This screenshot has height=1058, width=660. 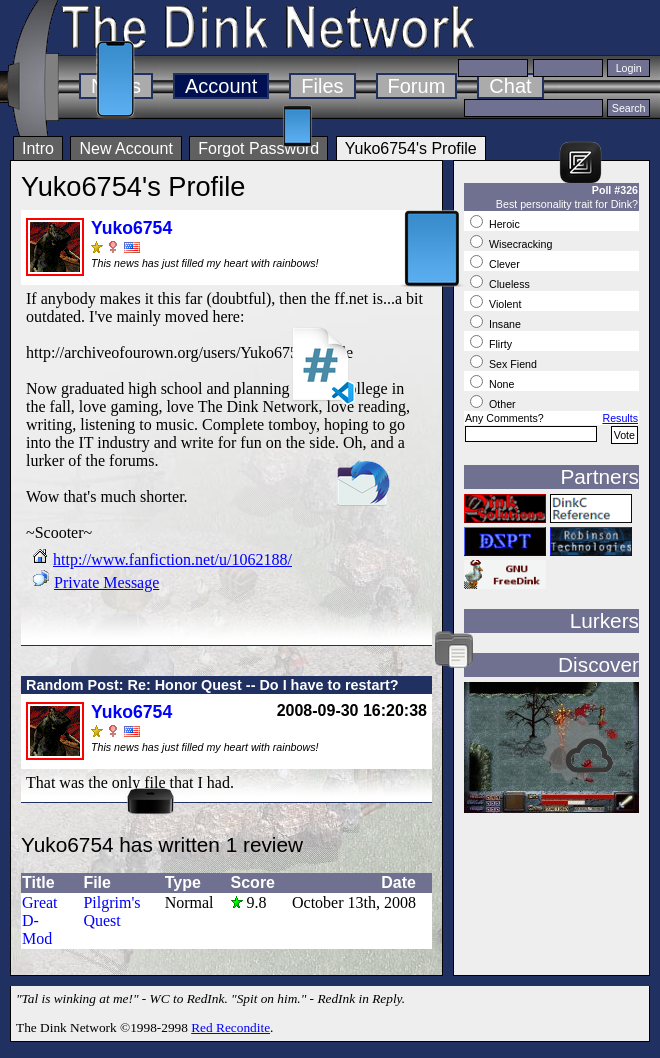 I want to click on open the weather app, so click(x=575, y=749).